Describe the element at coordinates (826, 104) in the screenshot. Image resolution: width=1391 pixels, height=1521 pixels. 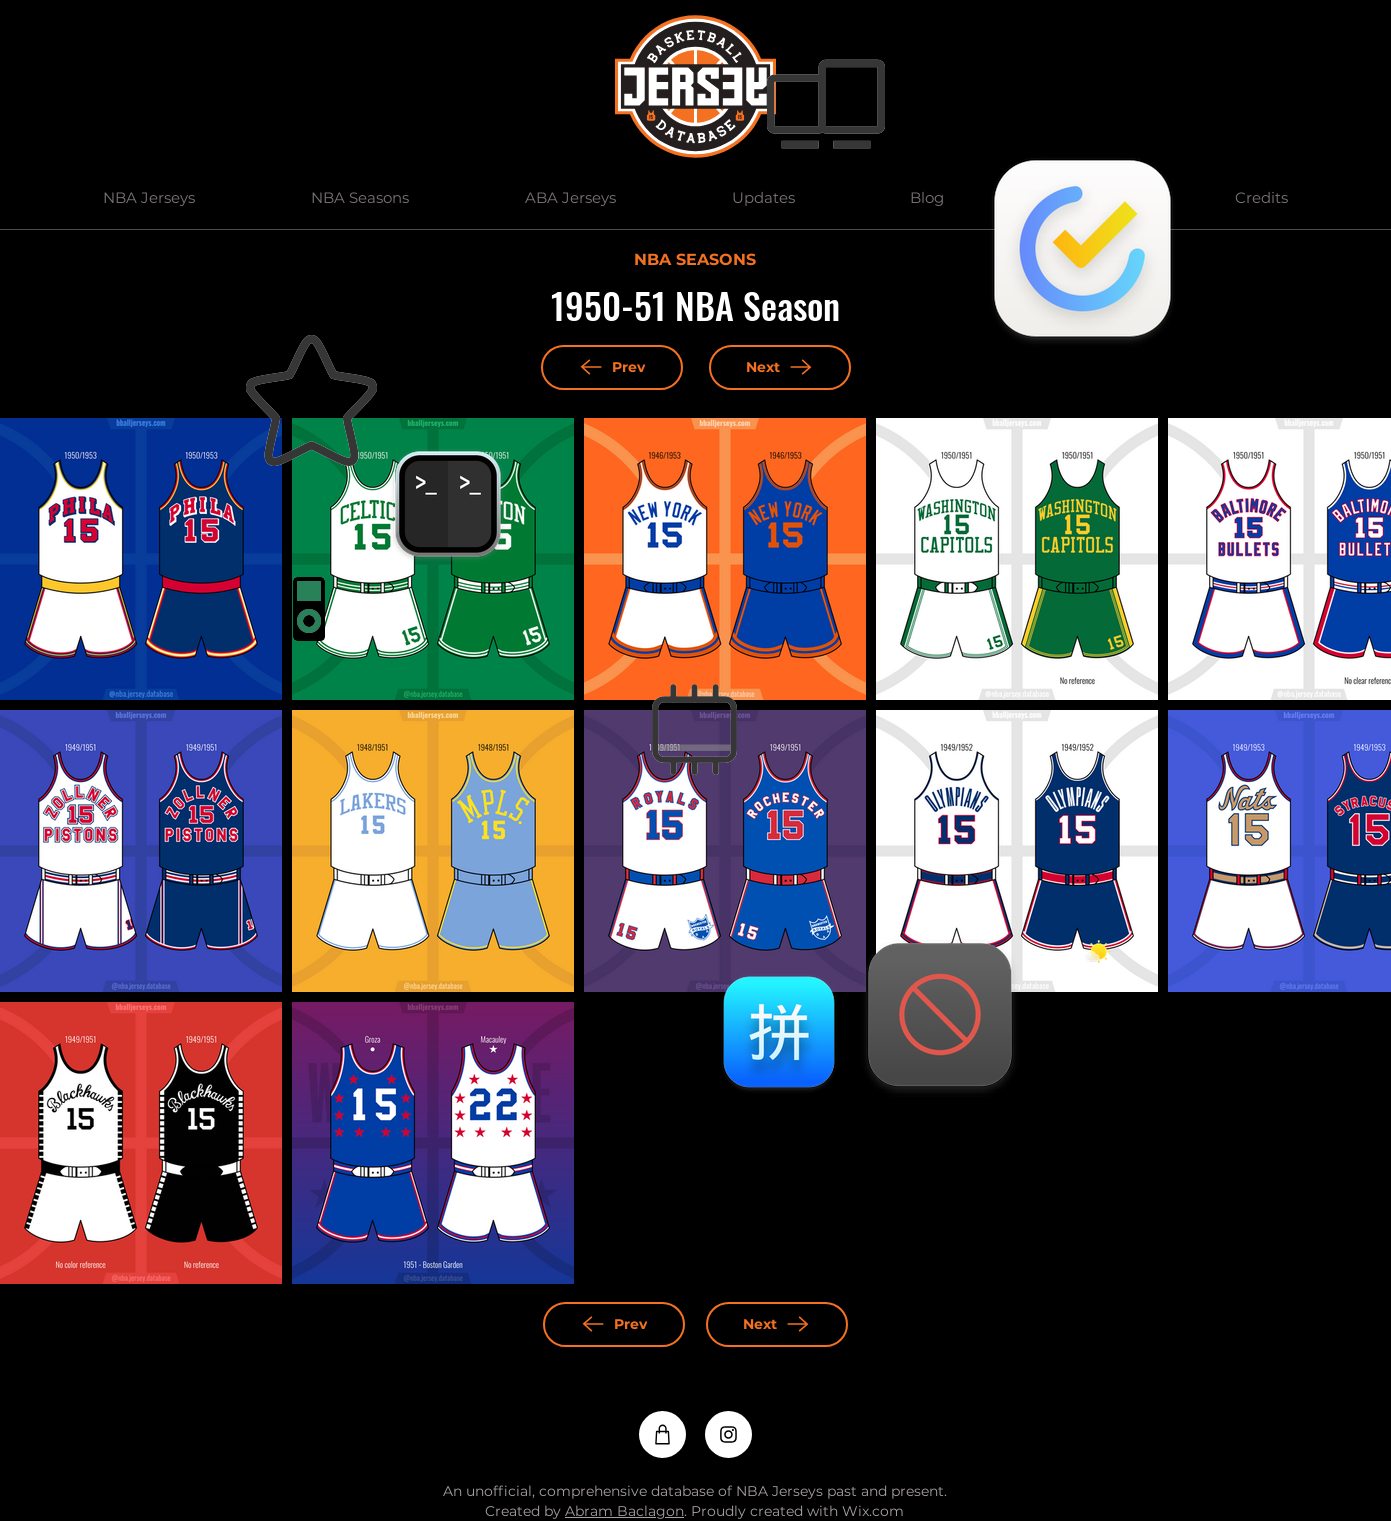
I see `display arrangement settings for multiple monitors` at that location.